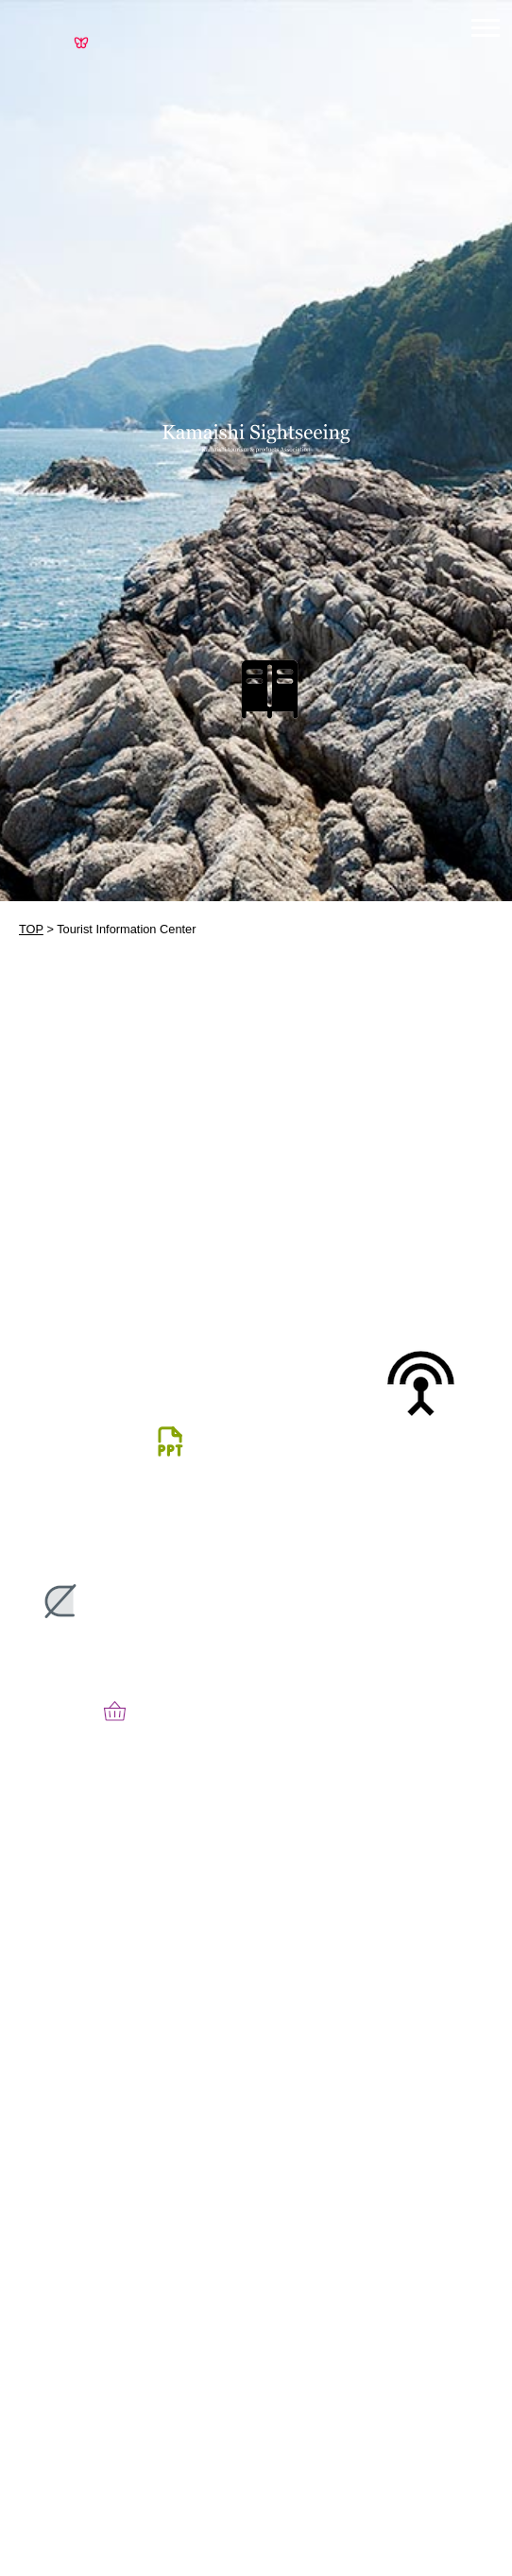 This screenshot has width=512, height=2576. Describe the element at coordinates (81, 43) in the screenshot. I see `indicates a transformation or metamorphosis feature` at that location.